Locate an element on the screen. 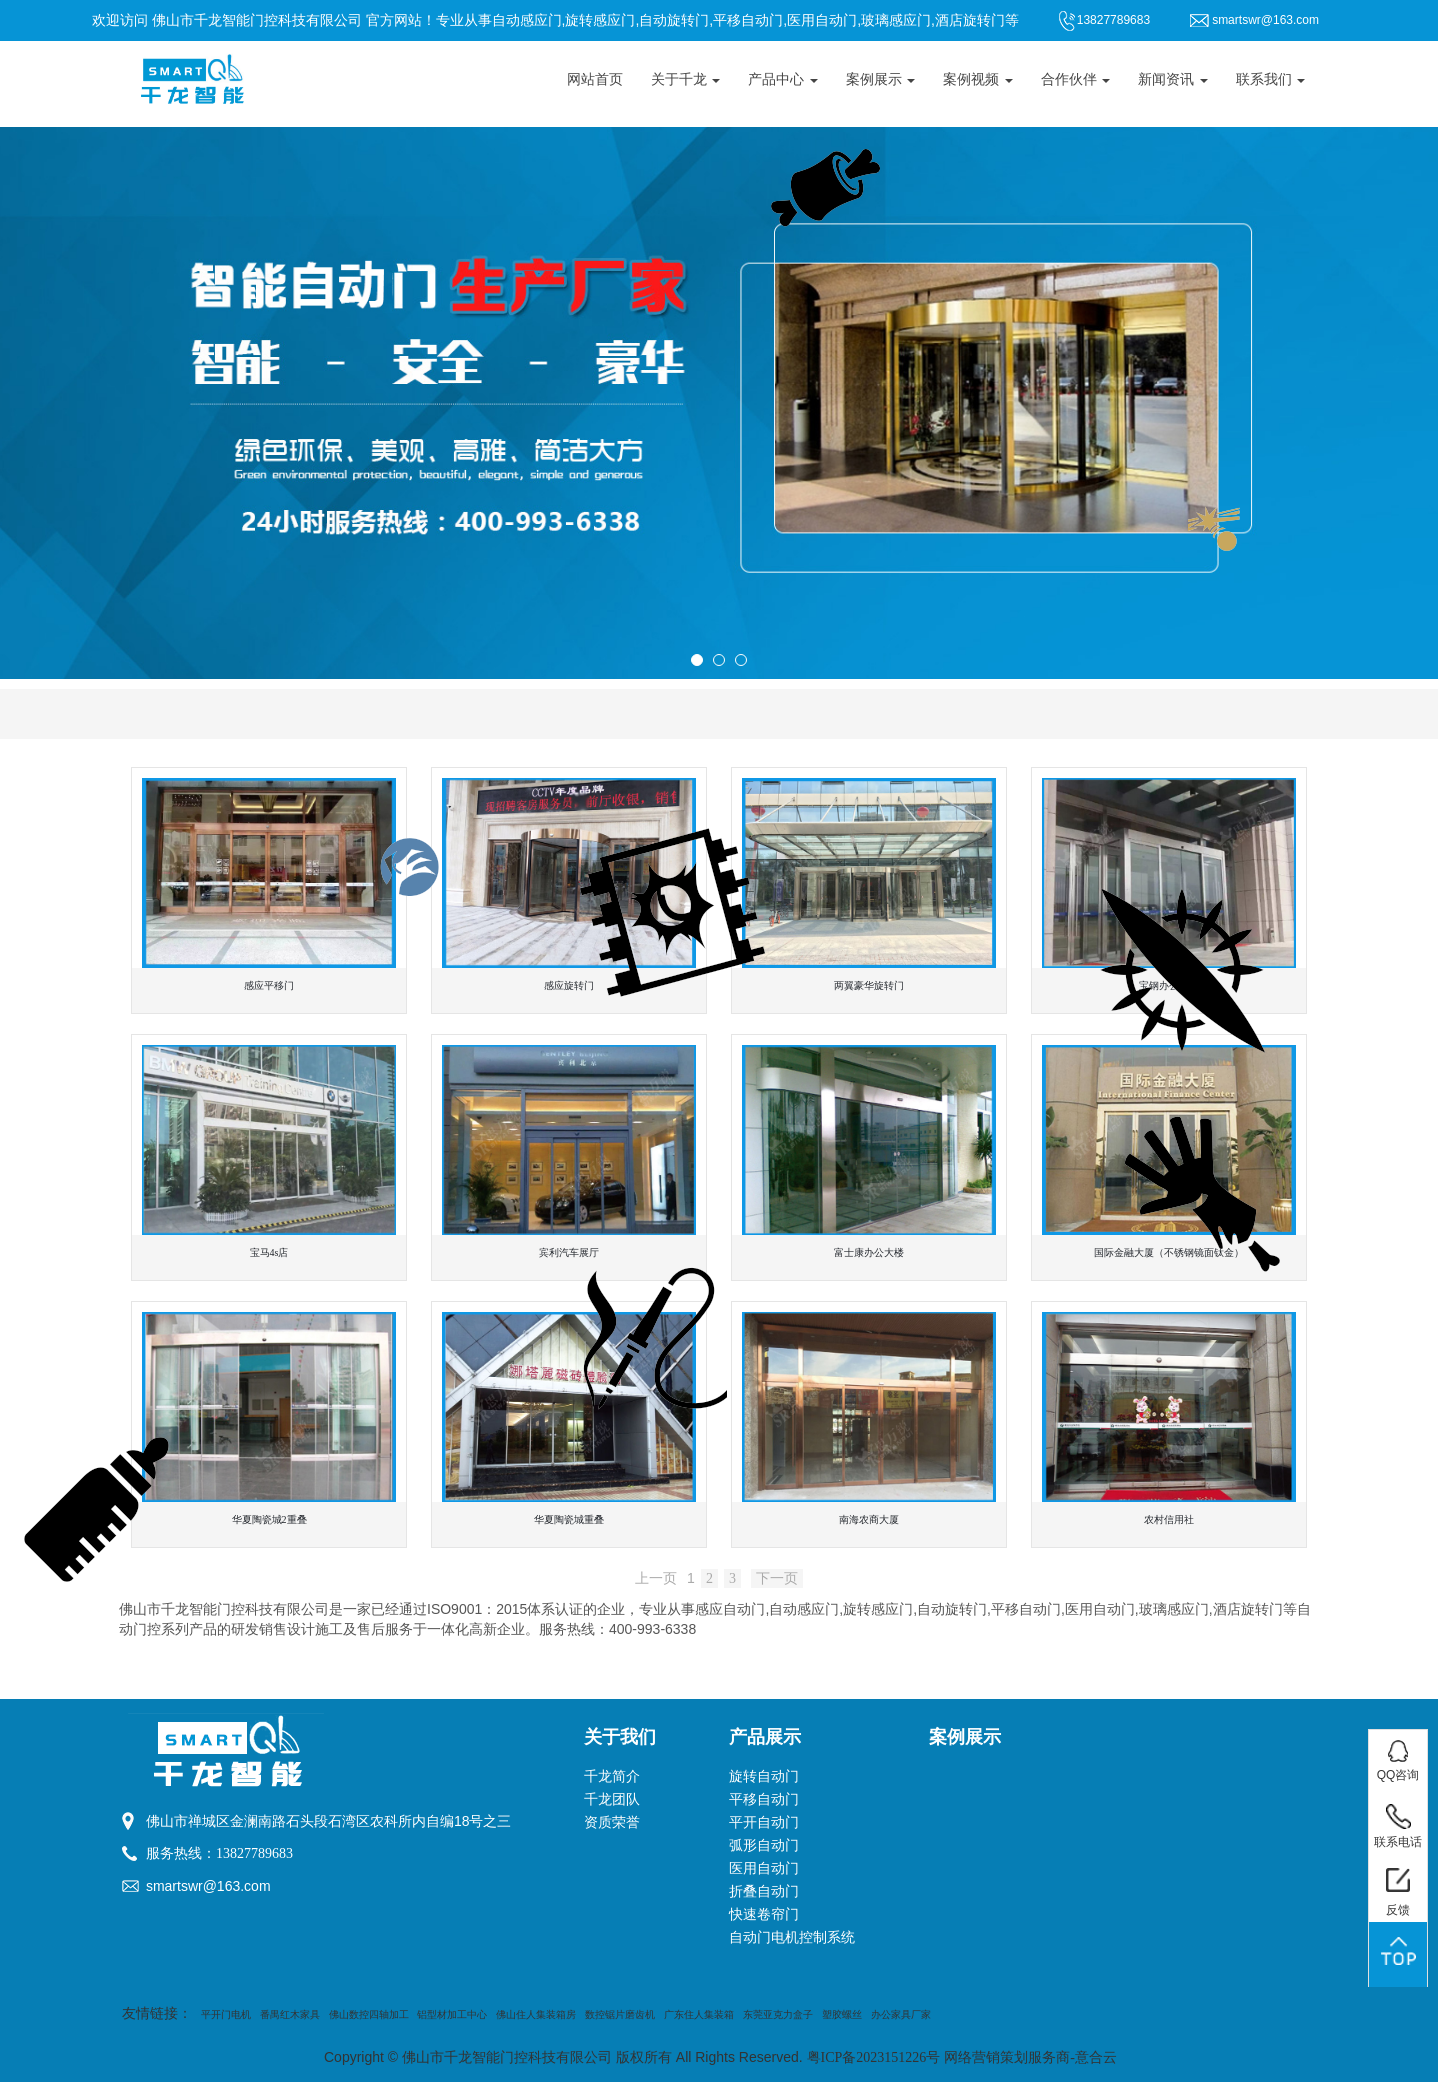 The height and width of the screenshot is (2082, 1438). indicates time pressure or countdown in gameplay is located at coordinates (1181, 971).